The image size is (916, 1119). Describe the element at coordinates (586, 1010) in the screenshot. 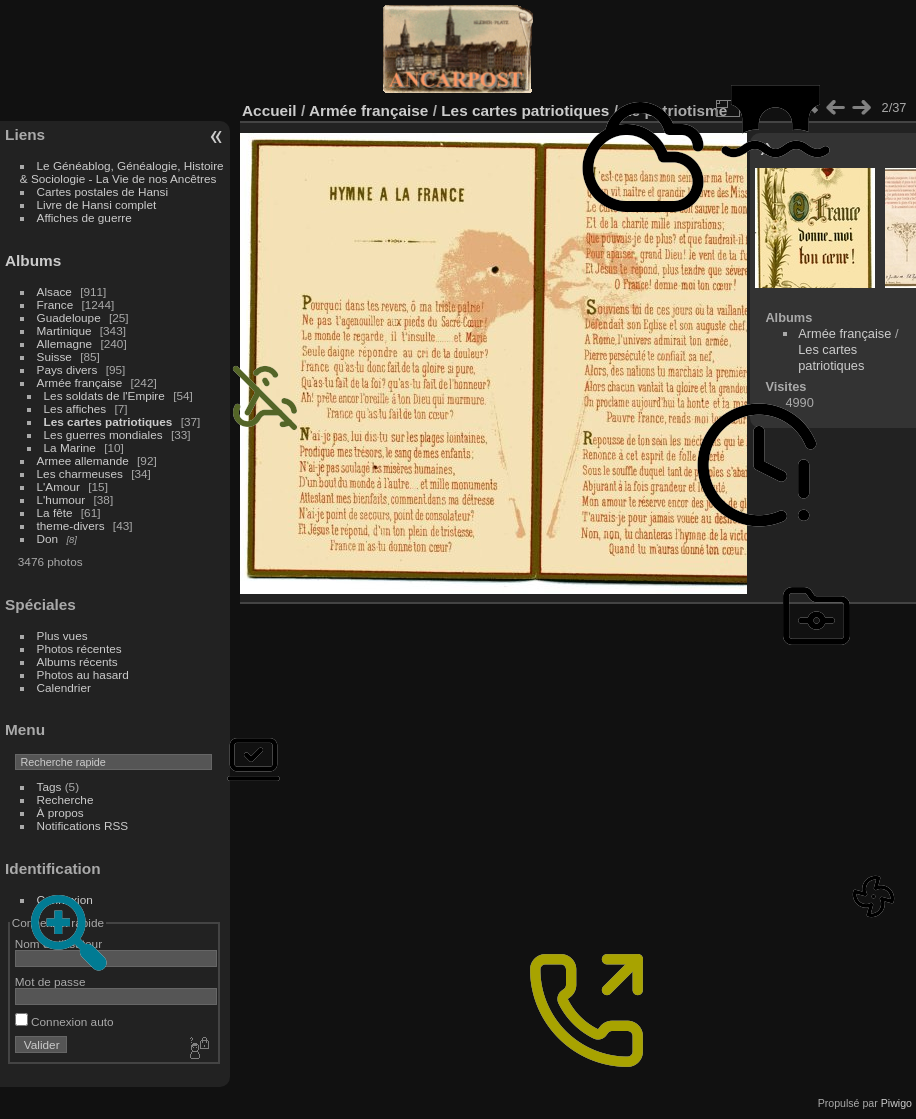

I see `make an outgoing call` at that location.